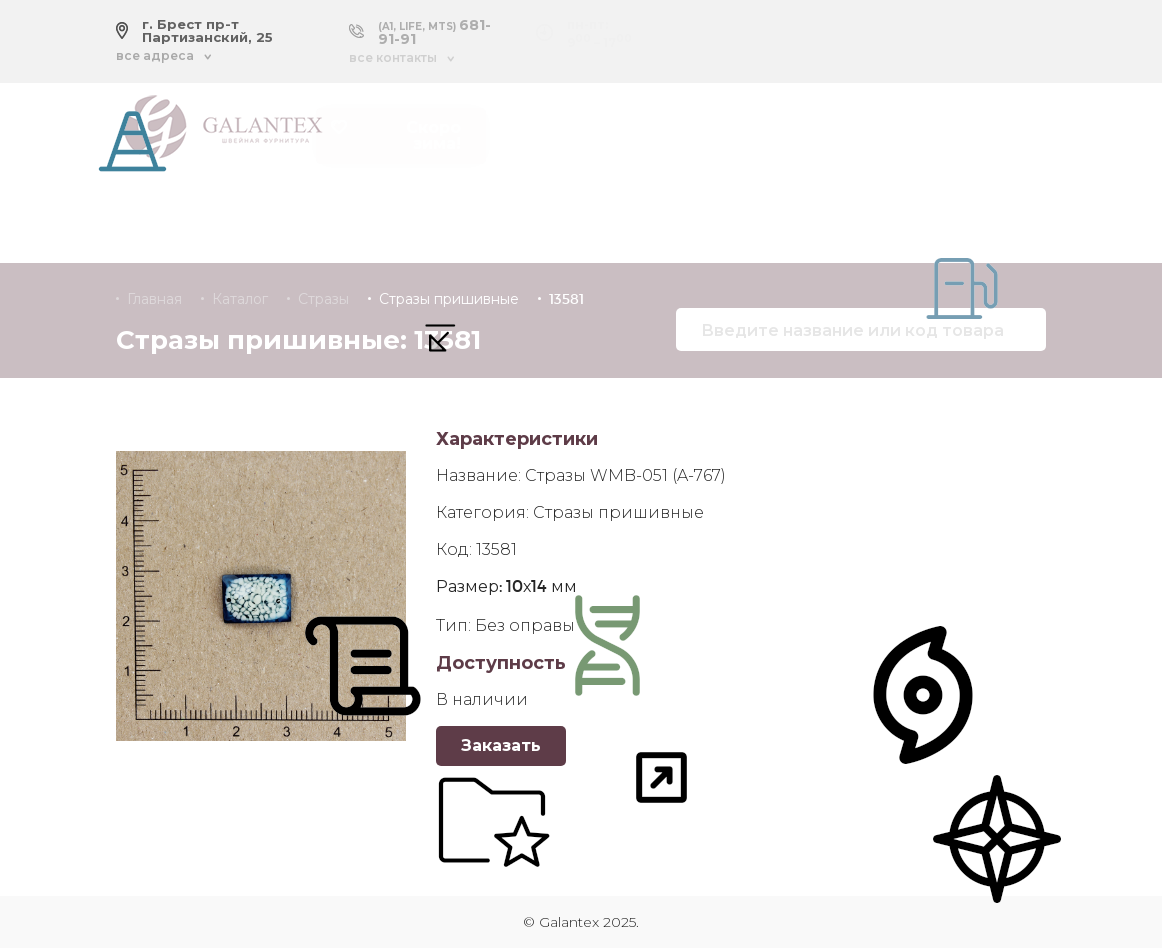 The image size is (1162, 948). What do you see at coordinates (132, 142) in the screenshot?
I see `indicates an area under construction or maintenance` at bounding box center [132, 142].